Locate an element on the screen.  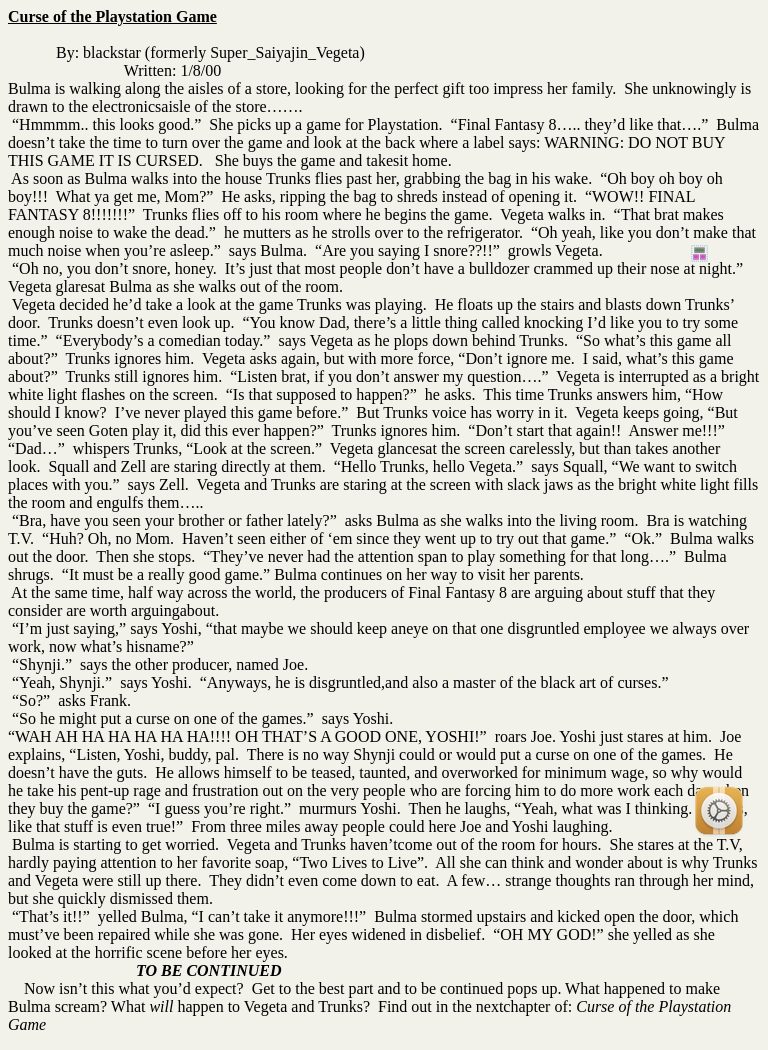
executable application file is located at coordinates (719, 810).